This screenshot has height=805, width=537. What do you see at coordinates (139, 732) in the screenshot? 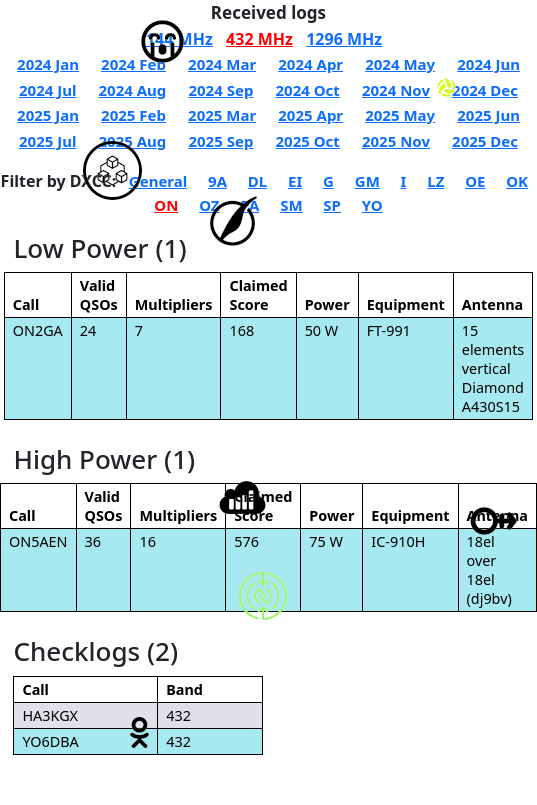
I see `open odnoklassniki social network` at bounding box center [139, 732].